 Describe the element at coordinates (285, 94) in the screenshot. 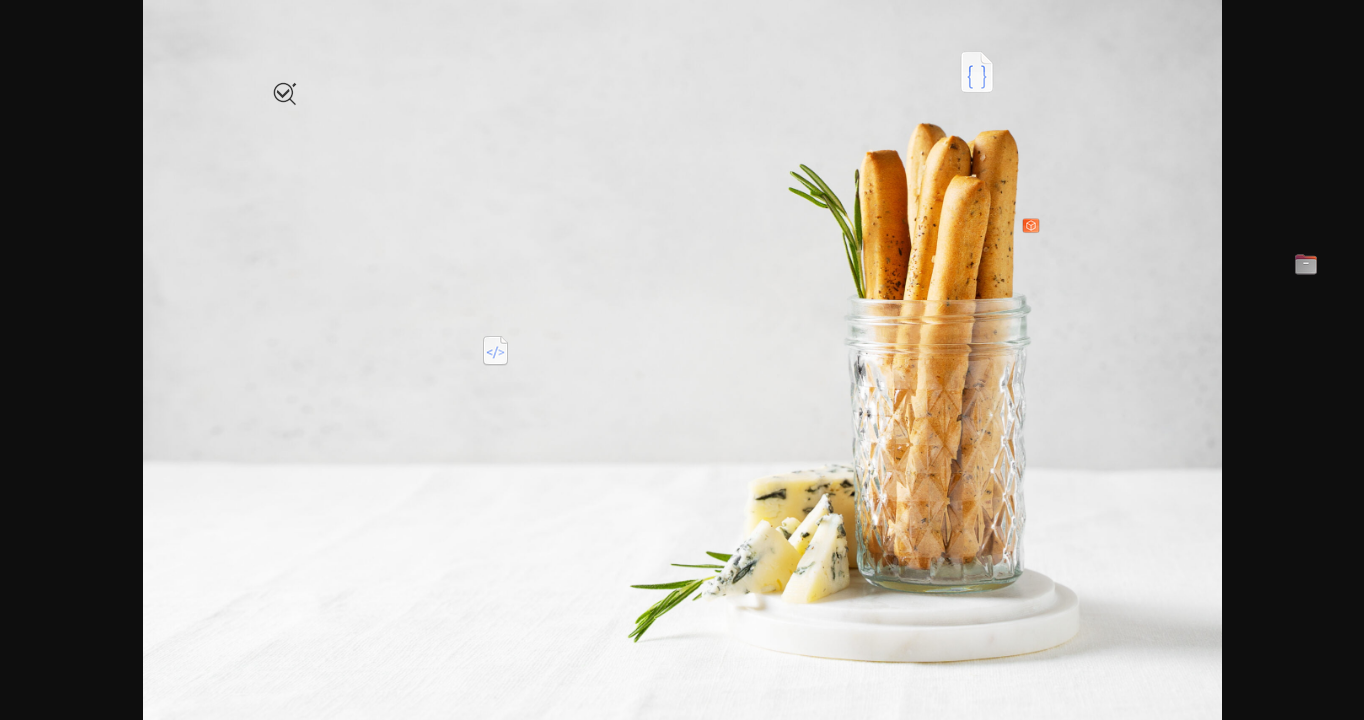

I see `open system configuration or setup assistant` at that location.